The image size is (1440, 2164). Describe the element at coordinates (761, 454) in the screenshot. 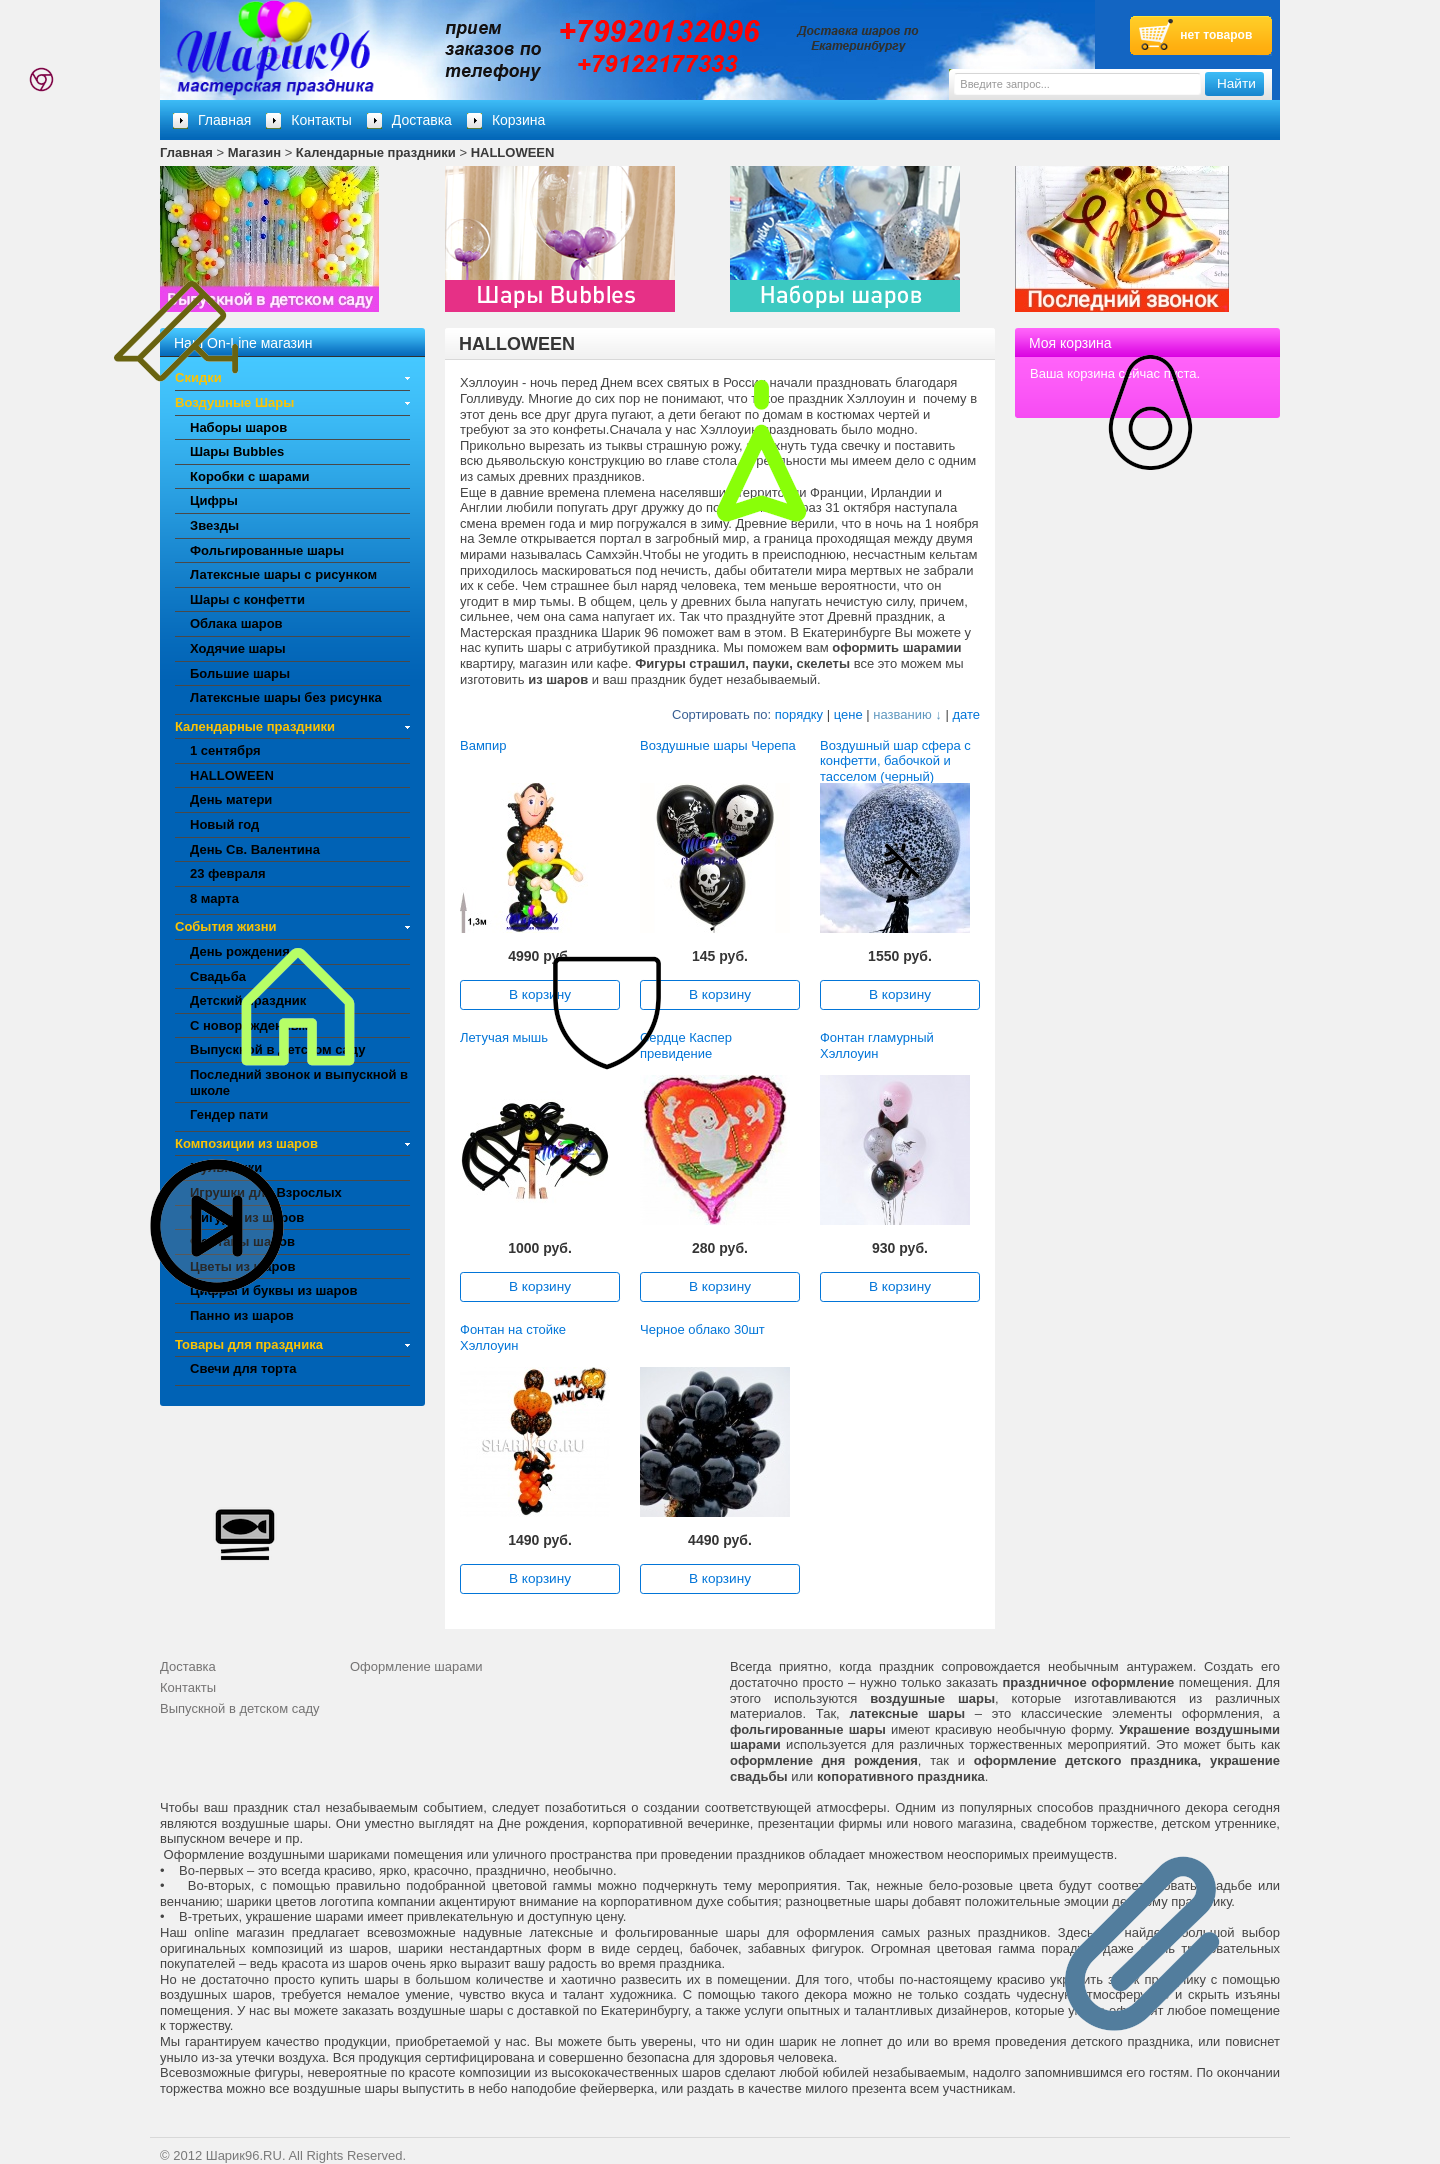

I see `navigate to current location` at that location.